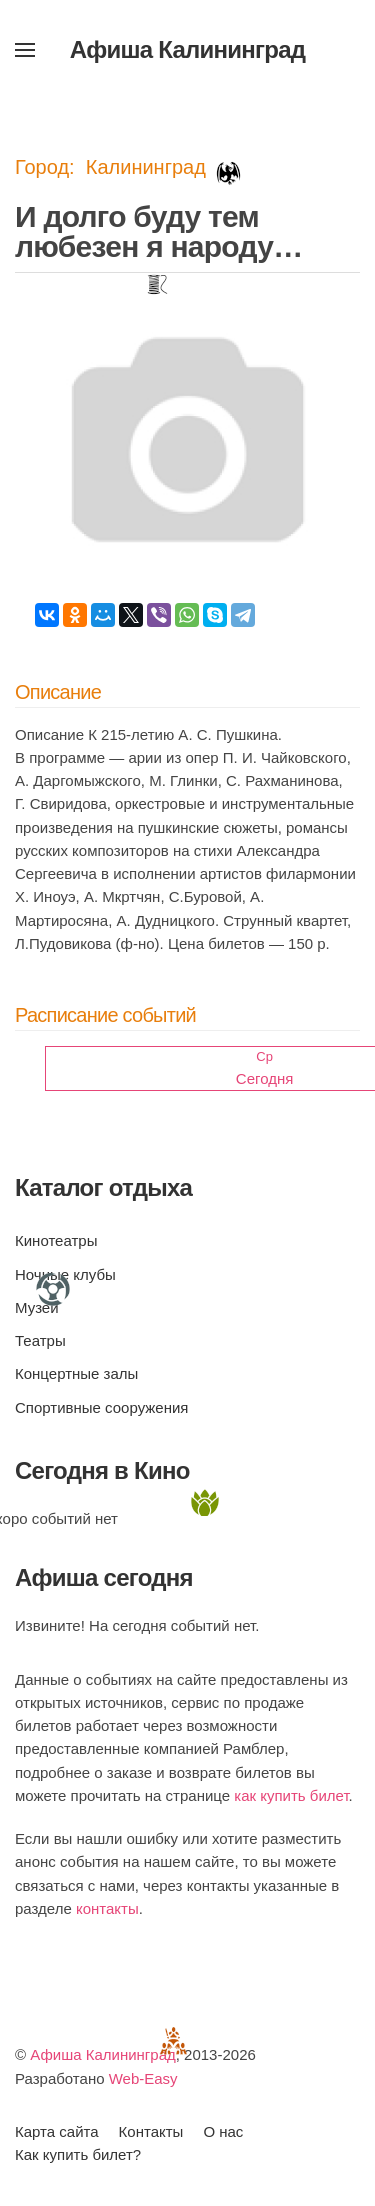 The height and width of the screenshot is (2206, 375). Describe the element at coordinates (53, 1289) in the screenshot. I see `throwing weapon or shuriken item in game inventory` at that location.